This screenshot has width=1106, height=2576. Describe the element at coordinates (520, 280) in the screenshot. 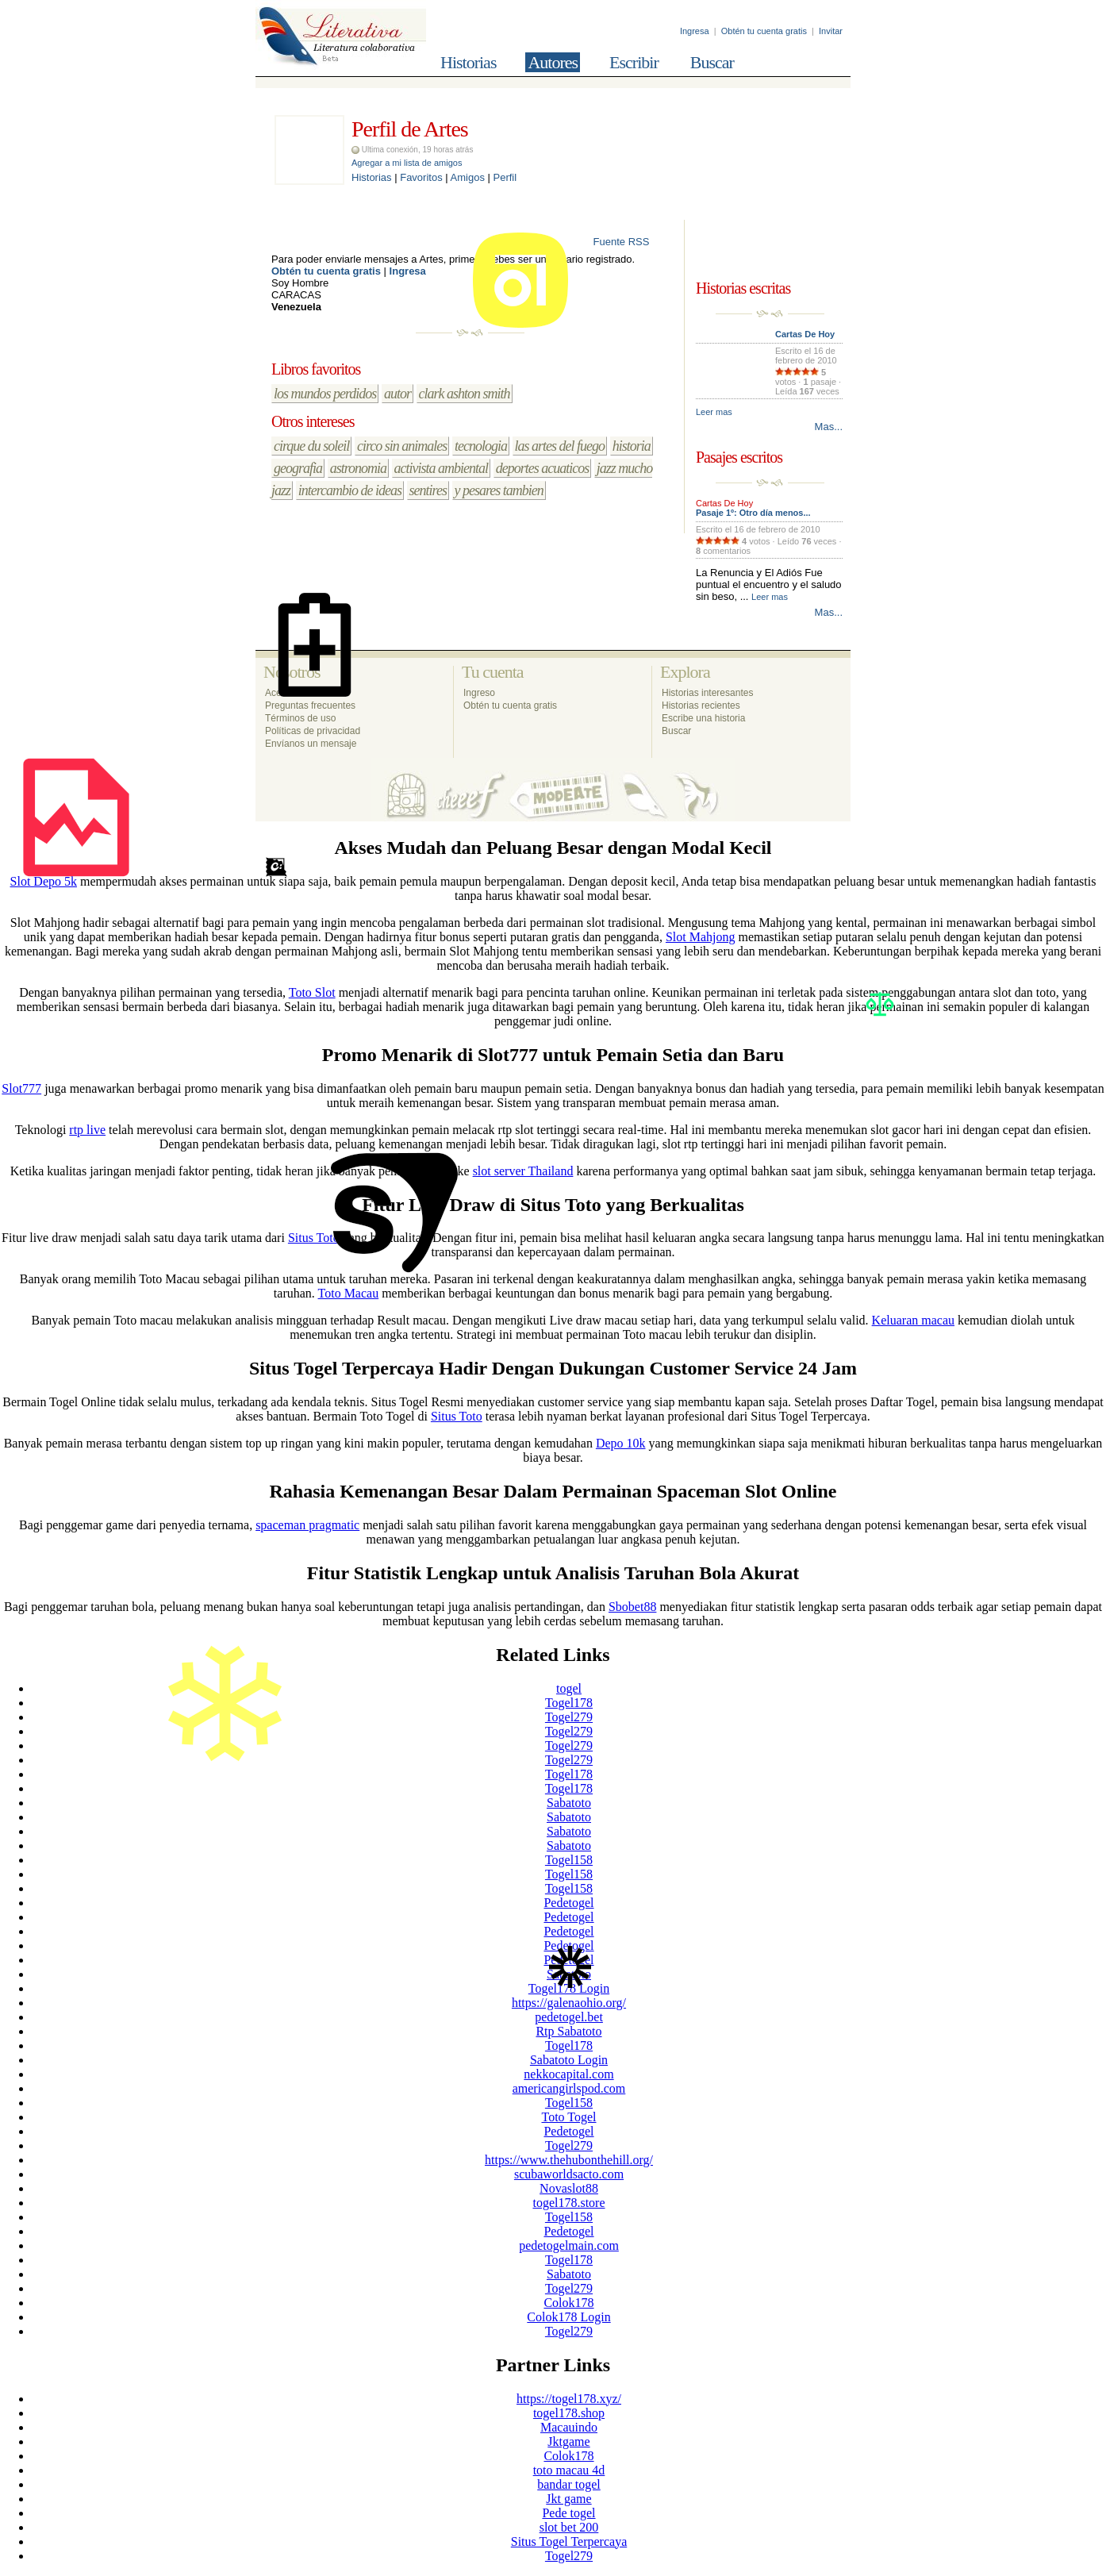

I see `abstract app logo` at that location.